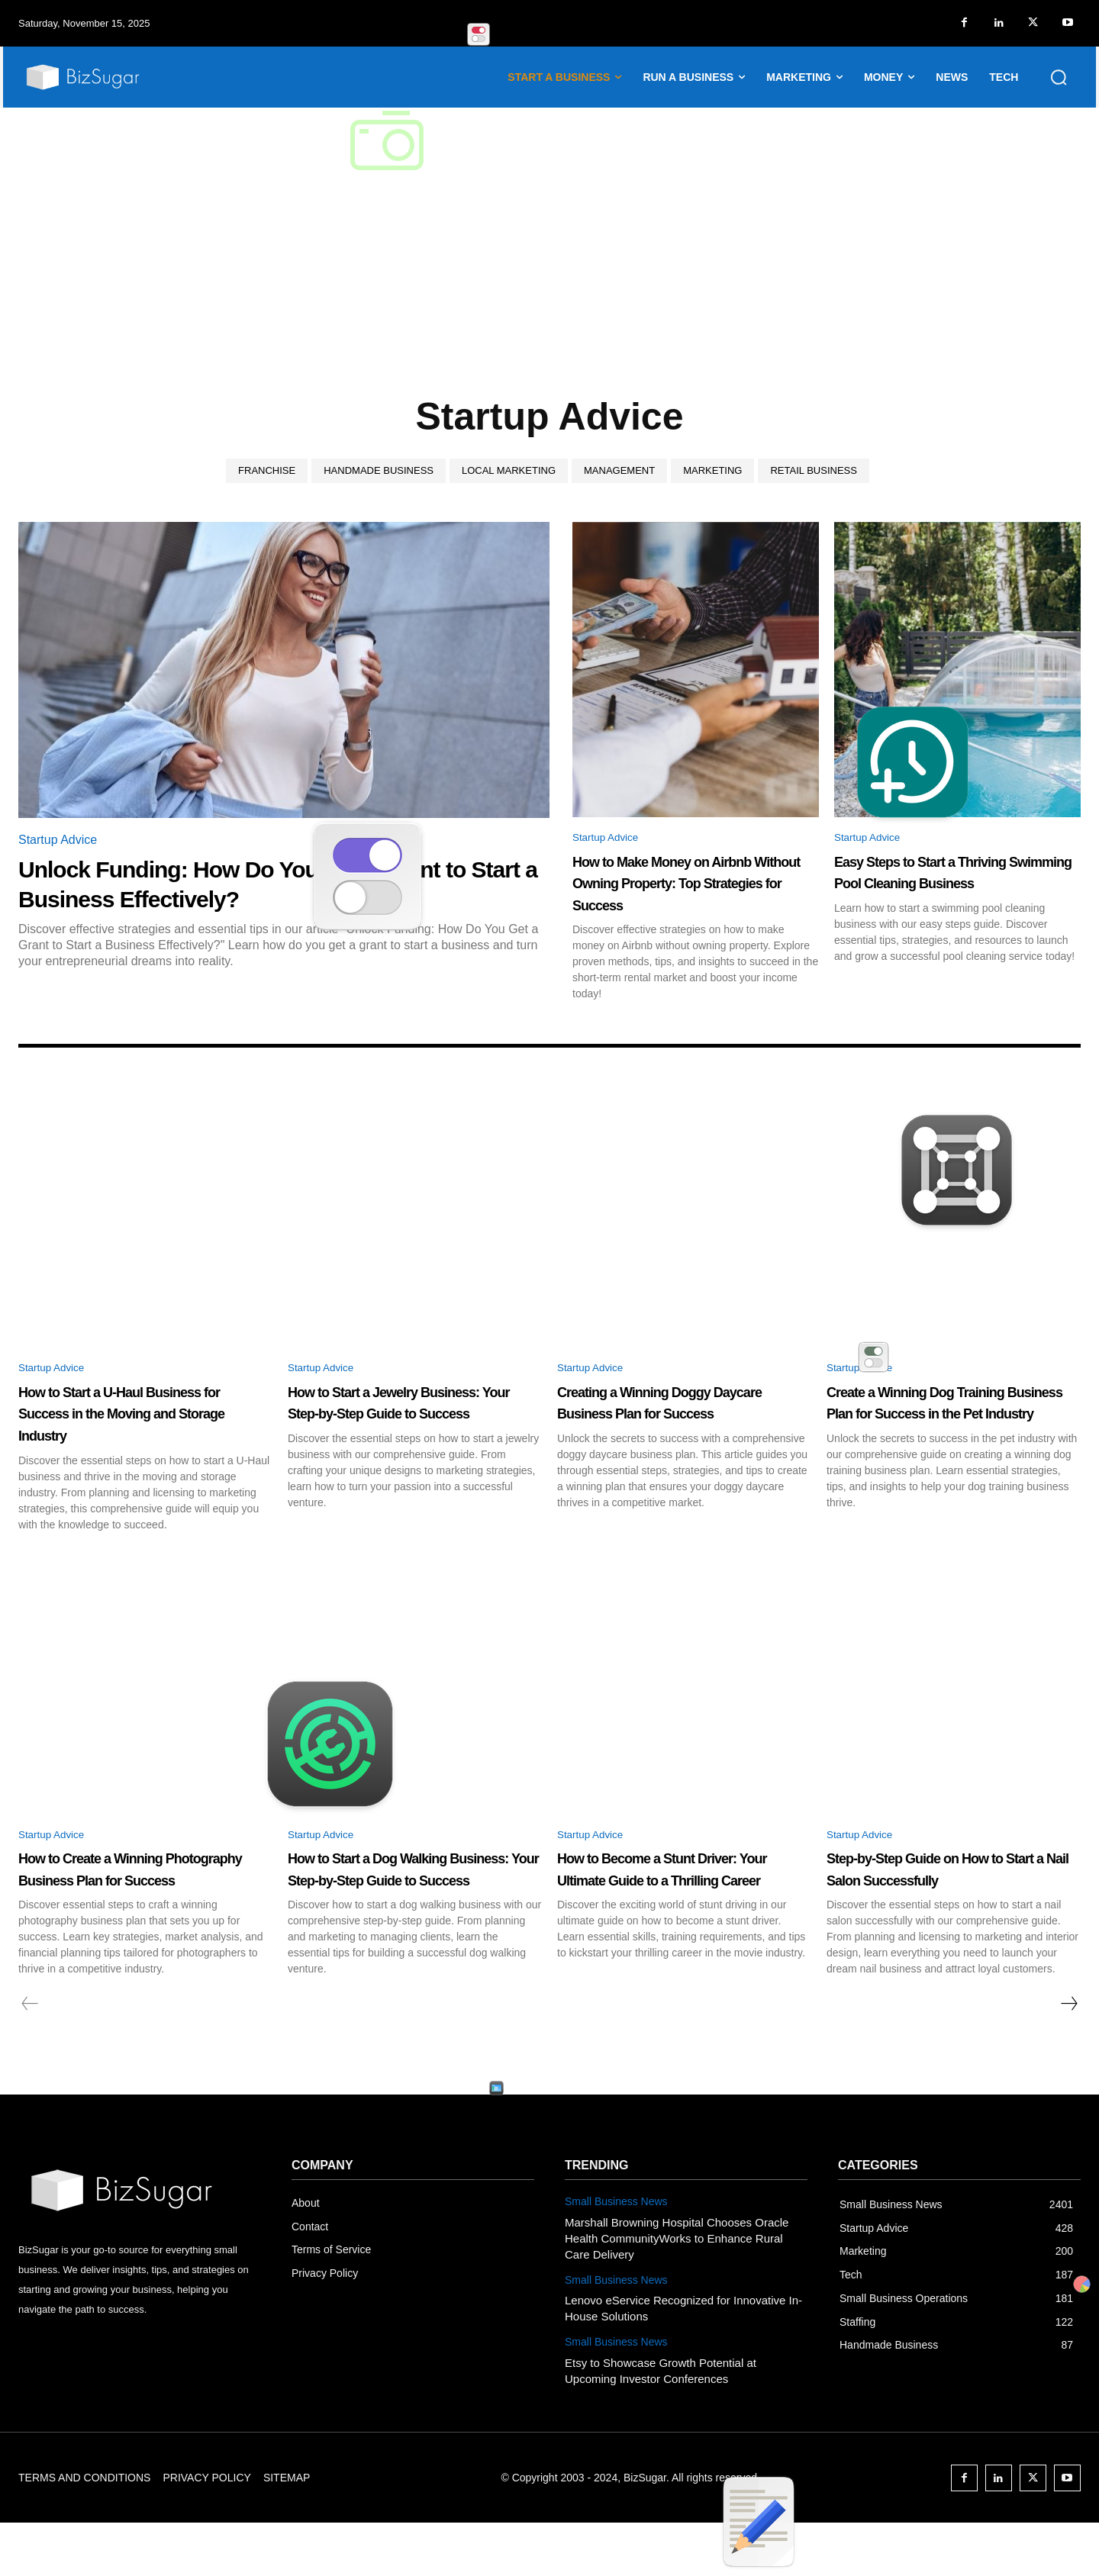 This screenshot has height=2576, width=1099. What do you see at coordinates (479, 34) in the screenshot?
I see `open gnome tweaks to customize system settings` at bounding box center [479, 34].